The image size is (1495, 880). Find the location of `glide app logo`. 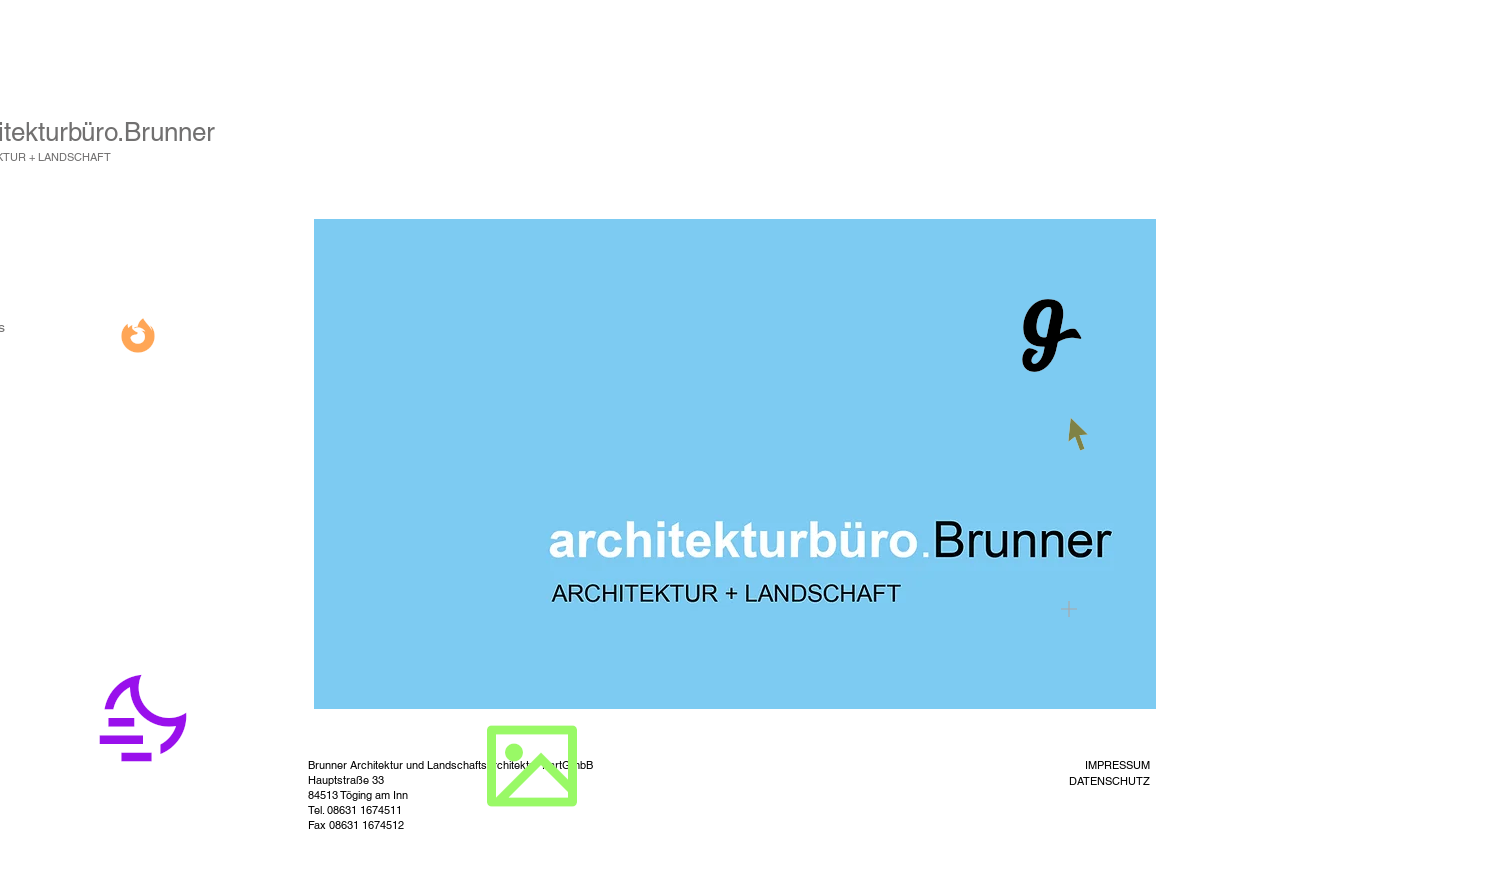

glide app logo is located at coordinates (1049, 335).